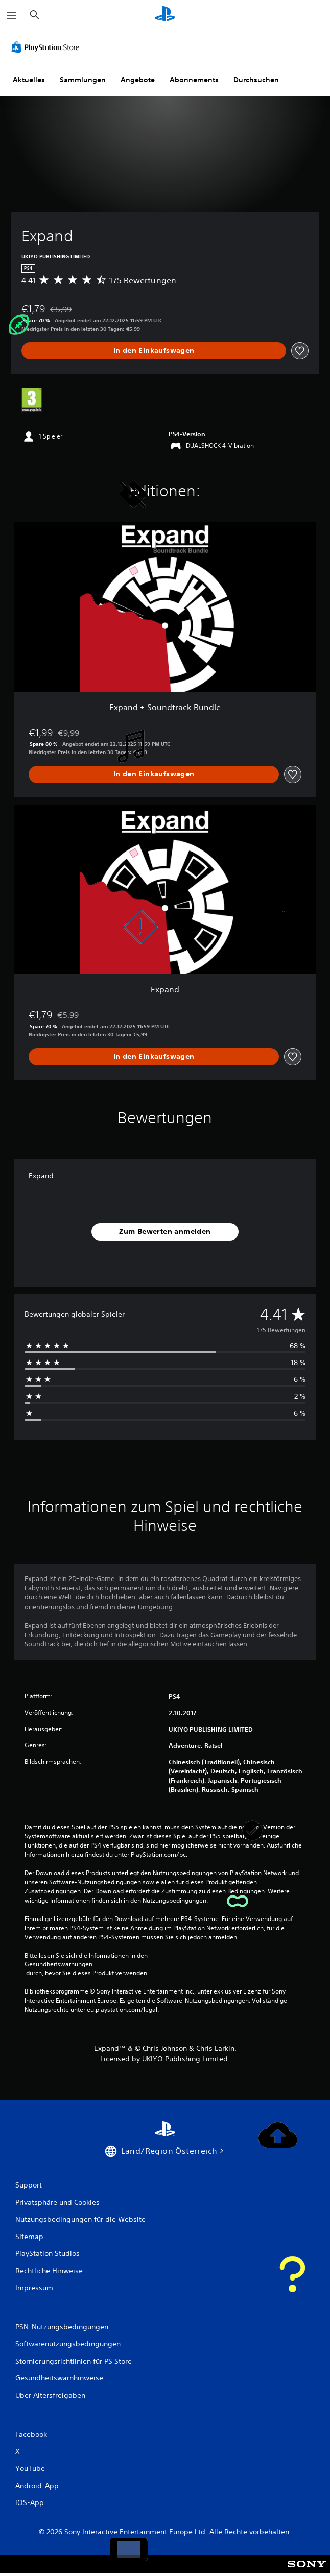 The height and width of the screenshot is (2576, 330). What do you see at coordinates (133, 494) in the screenshot?
I see `turn-by-turn directions are disabled` at bounding box center [133, 494].